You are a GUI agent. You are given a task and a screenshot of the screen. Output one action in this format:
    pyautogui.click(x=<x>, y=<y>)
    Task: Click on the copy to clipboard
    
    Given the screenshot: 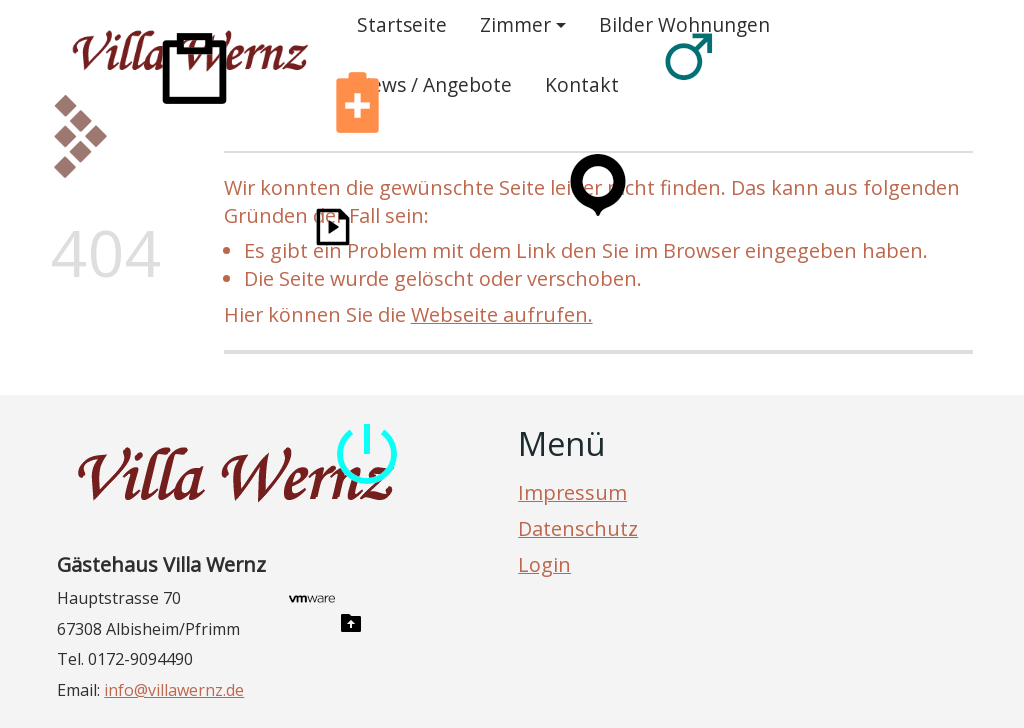 What is the action you would take?
    pyautogui.click(x=194, y=68)
    